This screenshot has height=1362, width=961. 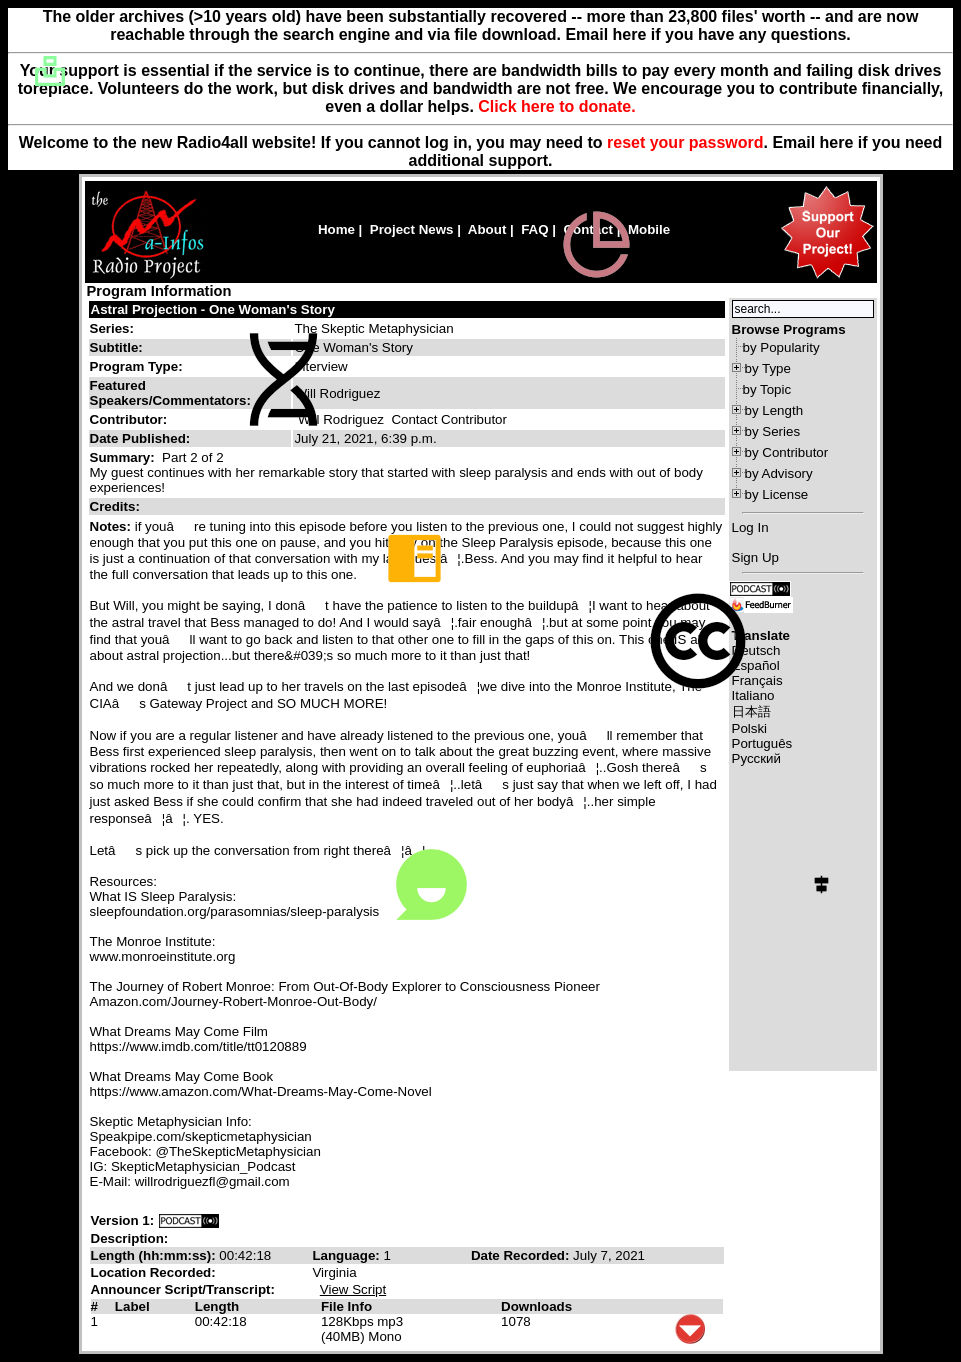 I want to click on access genetics or DNA-related information, so click(x=283, y=379).